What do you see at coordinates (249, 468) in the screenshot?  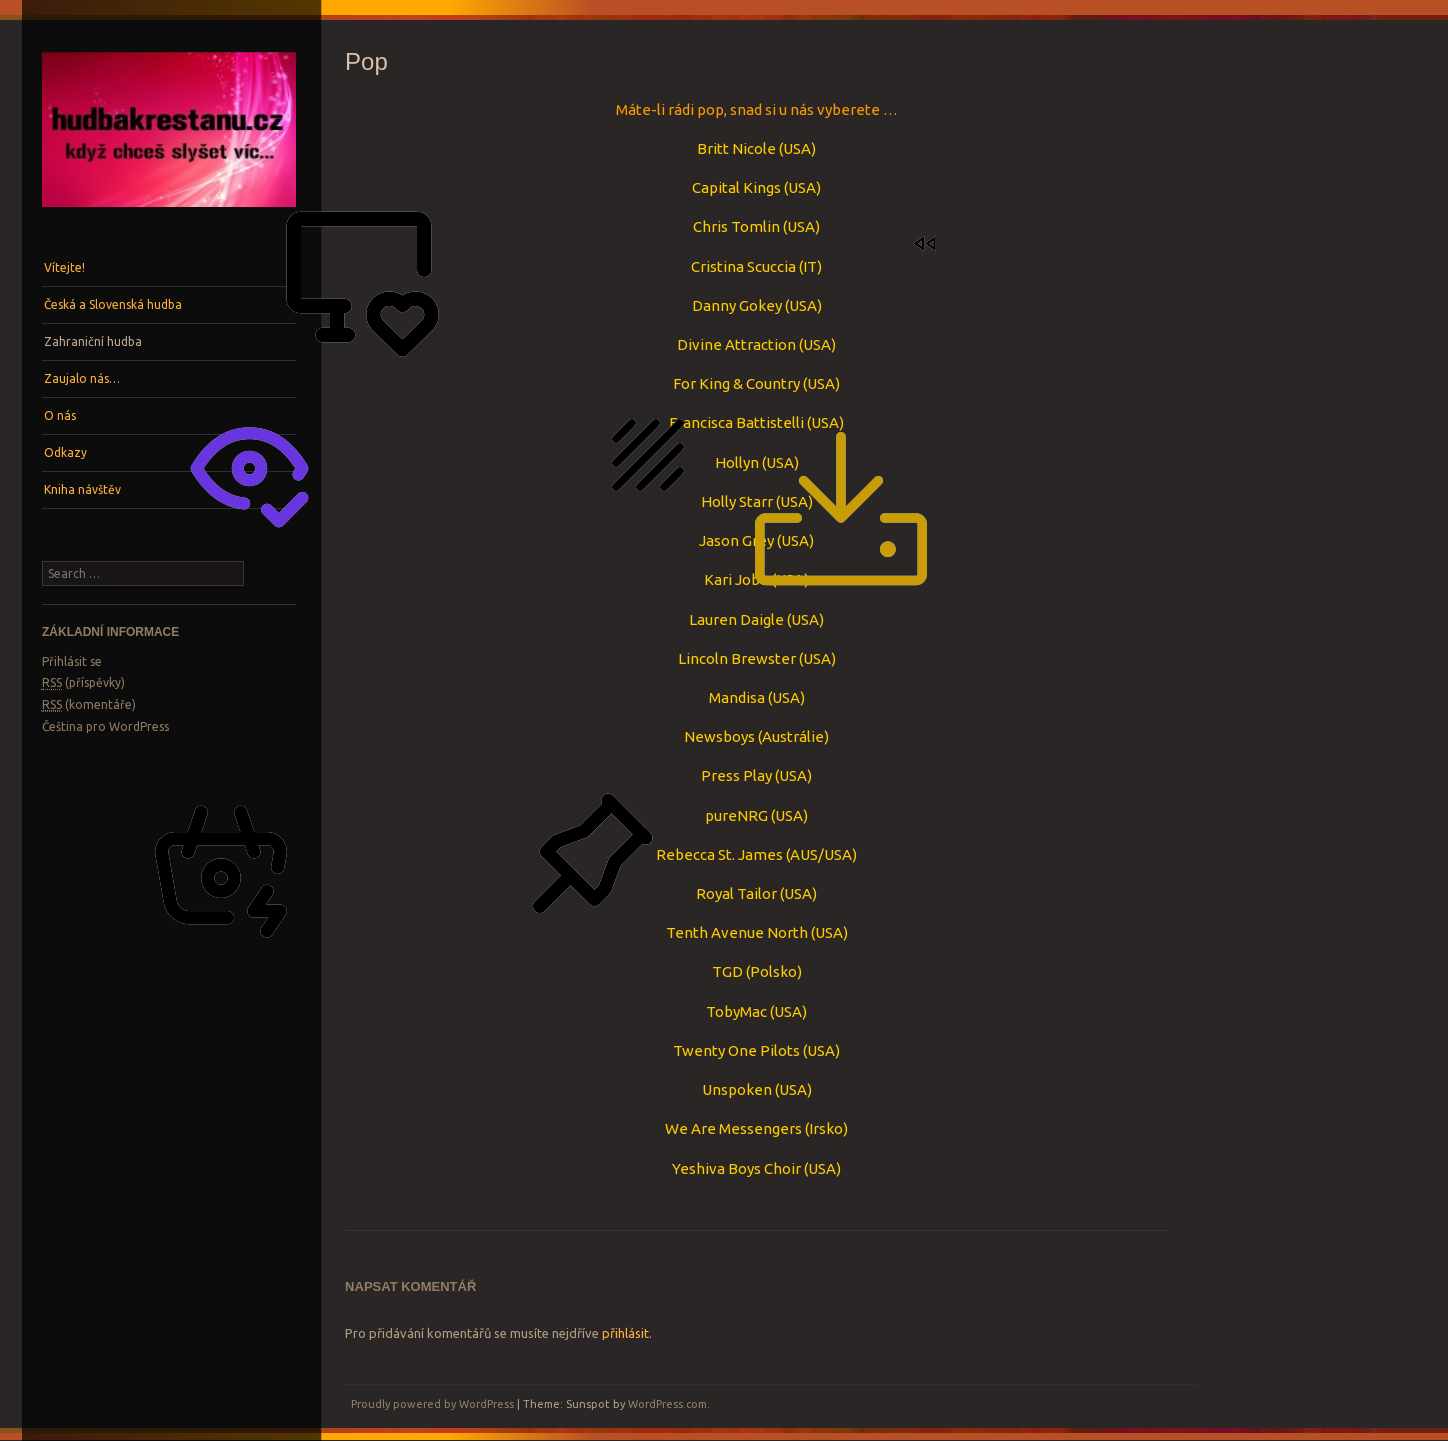 I see `mark item as viewed or read` at bounding box center [249, 468].